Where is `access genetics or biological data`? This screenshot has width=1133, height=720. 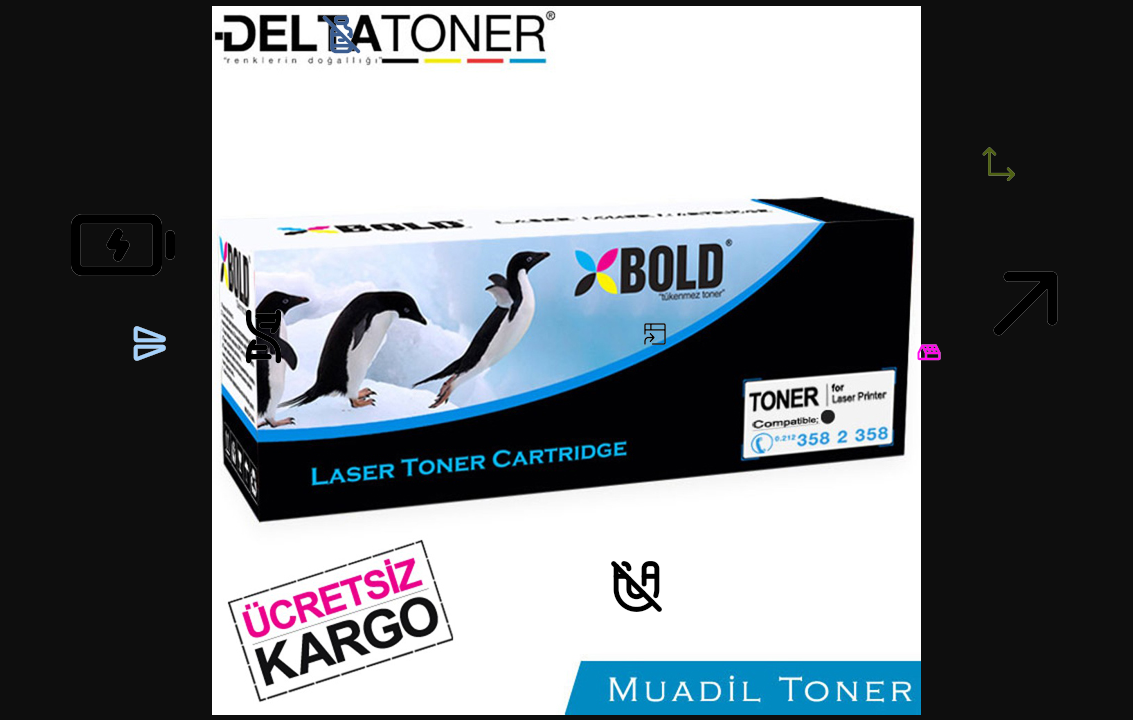
access genetics or biological data is located at coordinates (263, 336).